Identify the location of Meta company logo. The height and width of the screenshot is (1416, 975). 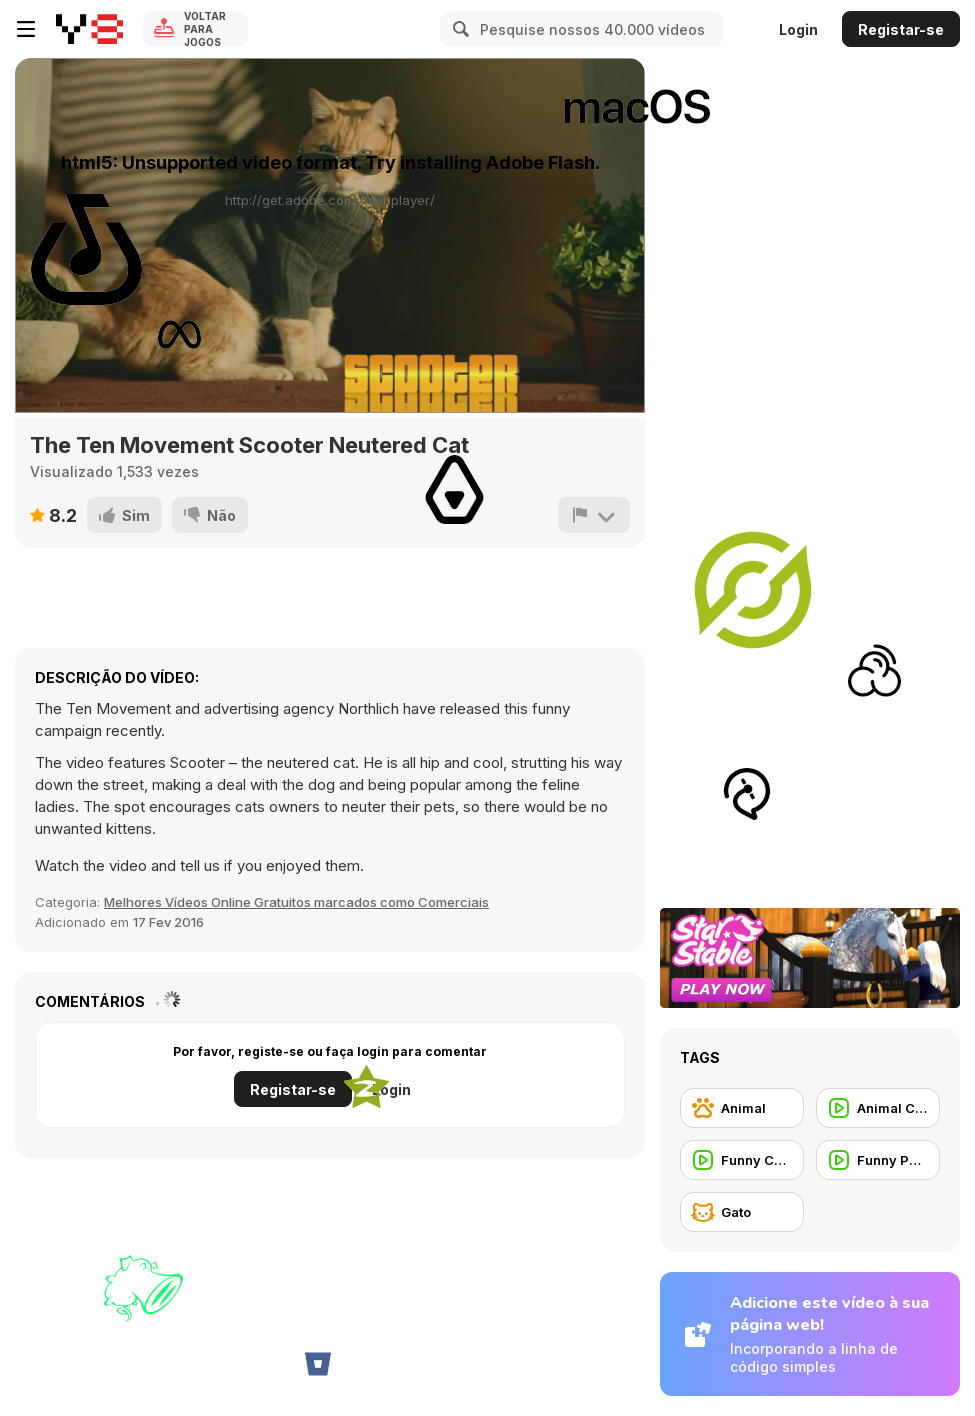
(179, 334).